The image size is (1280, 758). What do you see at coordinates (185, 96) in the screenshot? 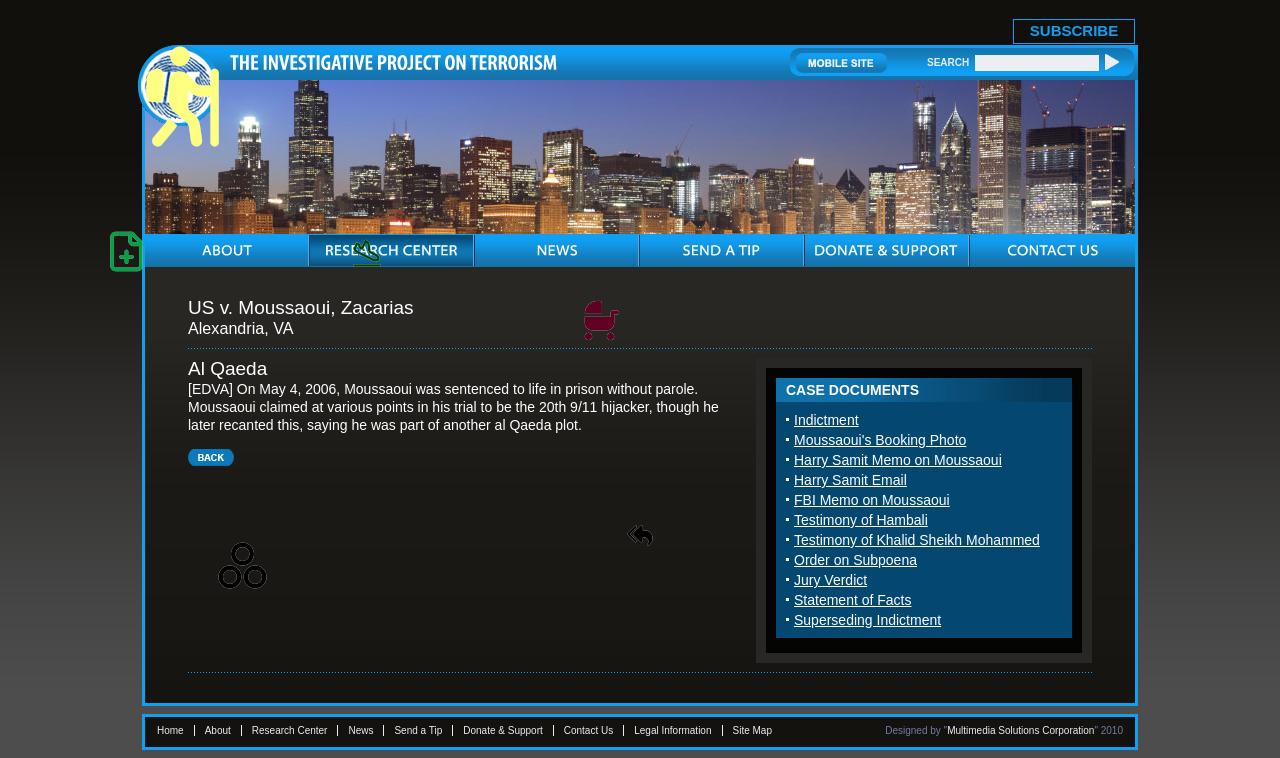
I see `explore hiking trails nearby` at bounding box center [185, 96].